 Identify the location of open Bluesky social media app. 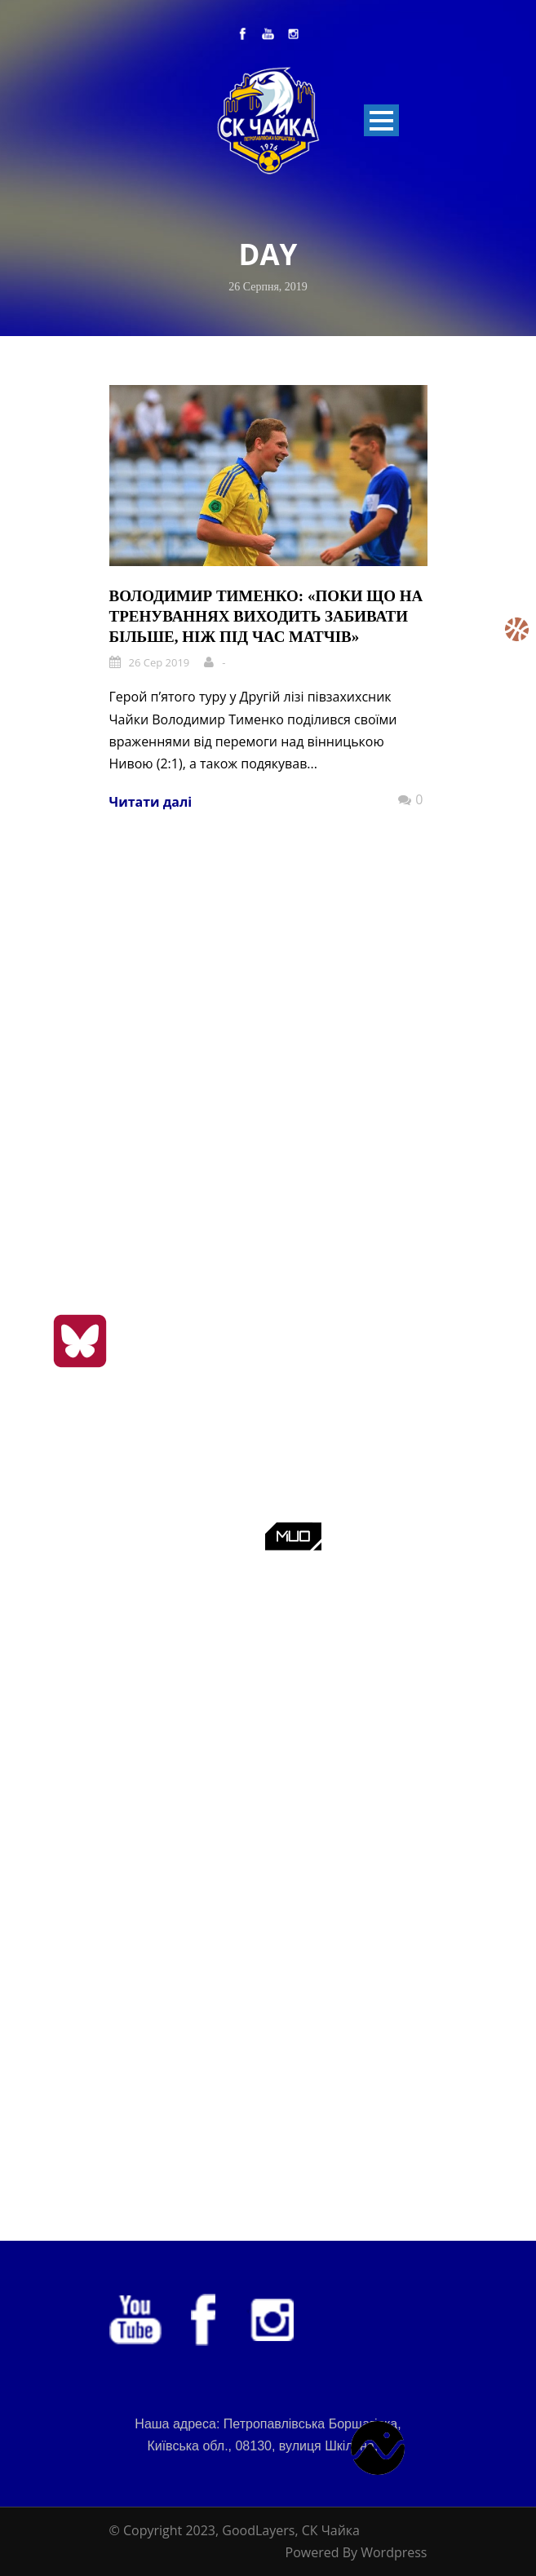
(80, 1341).